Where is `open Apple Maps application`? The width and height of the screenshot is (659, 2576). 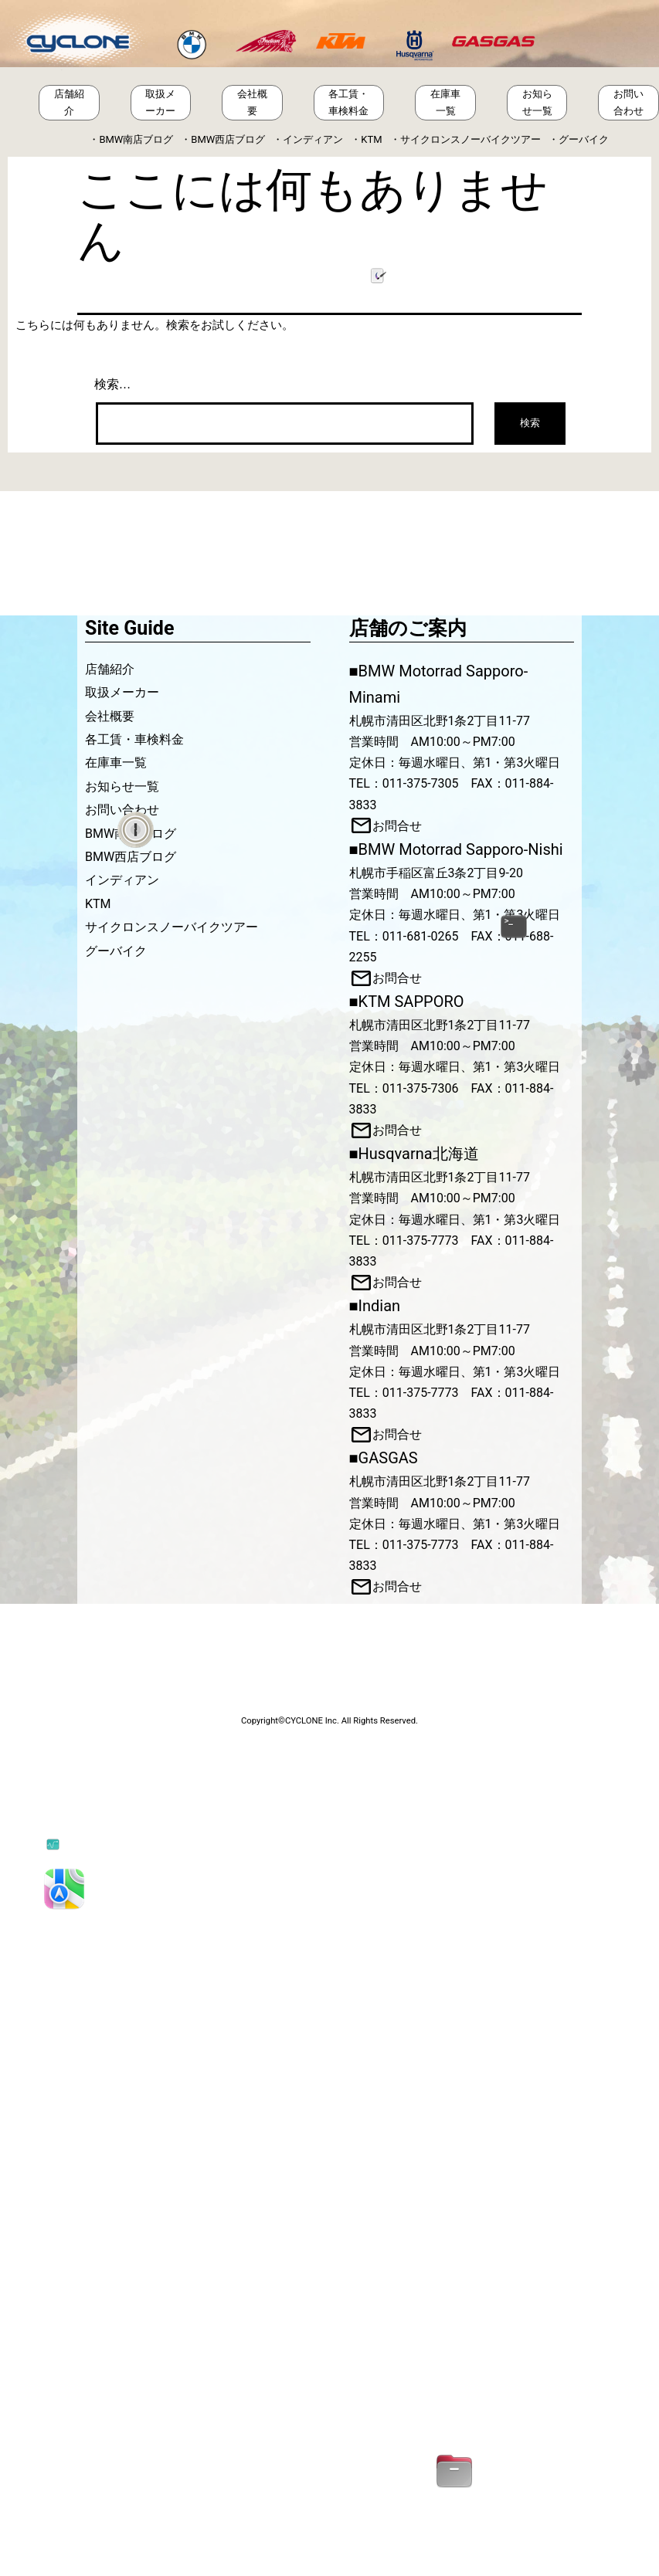 open Apple Maps application is located at coordinates (64, 1889).